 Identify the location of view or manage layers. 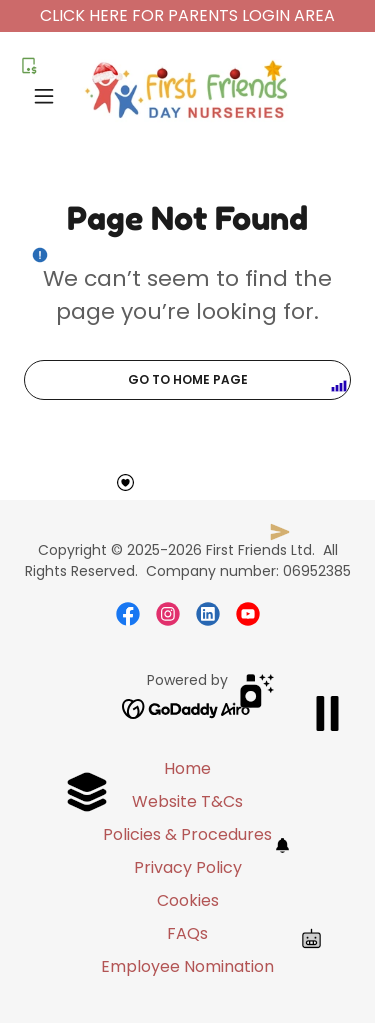
(87, 792).